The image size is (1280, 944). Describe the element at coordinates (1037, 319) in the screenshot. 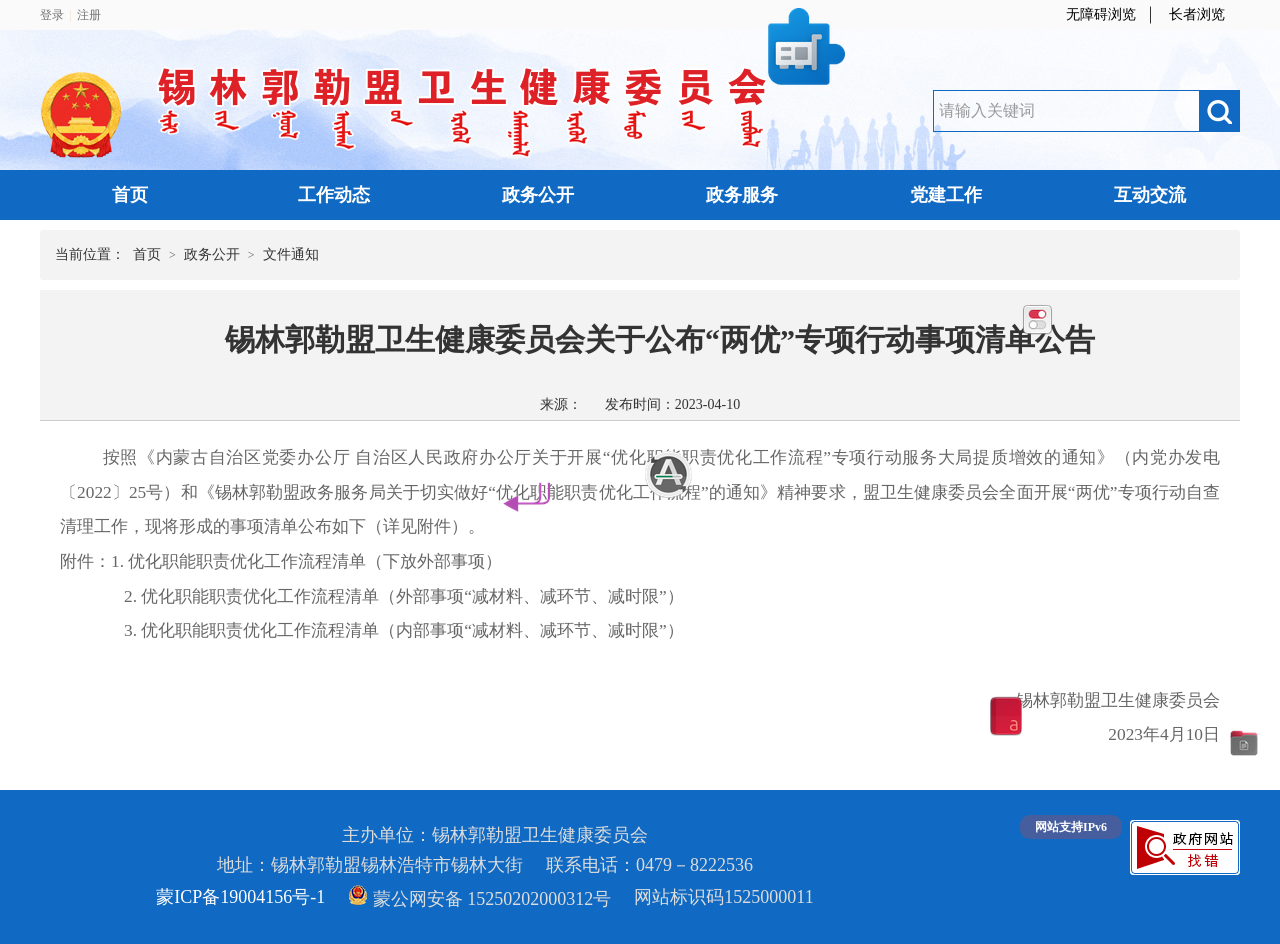

I see `open gnome tweaks to customize system settings` at that location.